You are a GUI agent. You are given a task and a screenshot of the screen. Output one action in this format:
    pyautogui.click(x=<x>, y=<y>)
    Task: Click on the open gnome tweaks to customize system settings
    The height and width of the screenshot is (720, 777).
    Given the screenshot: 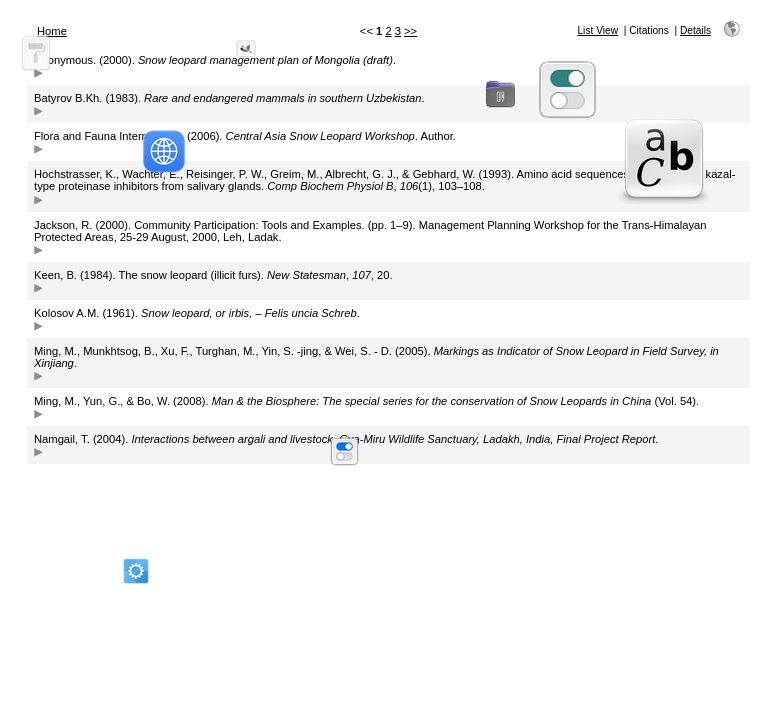 What is the action you would take?
    pyautogui.click(x=344, y=451)
    